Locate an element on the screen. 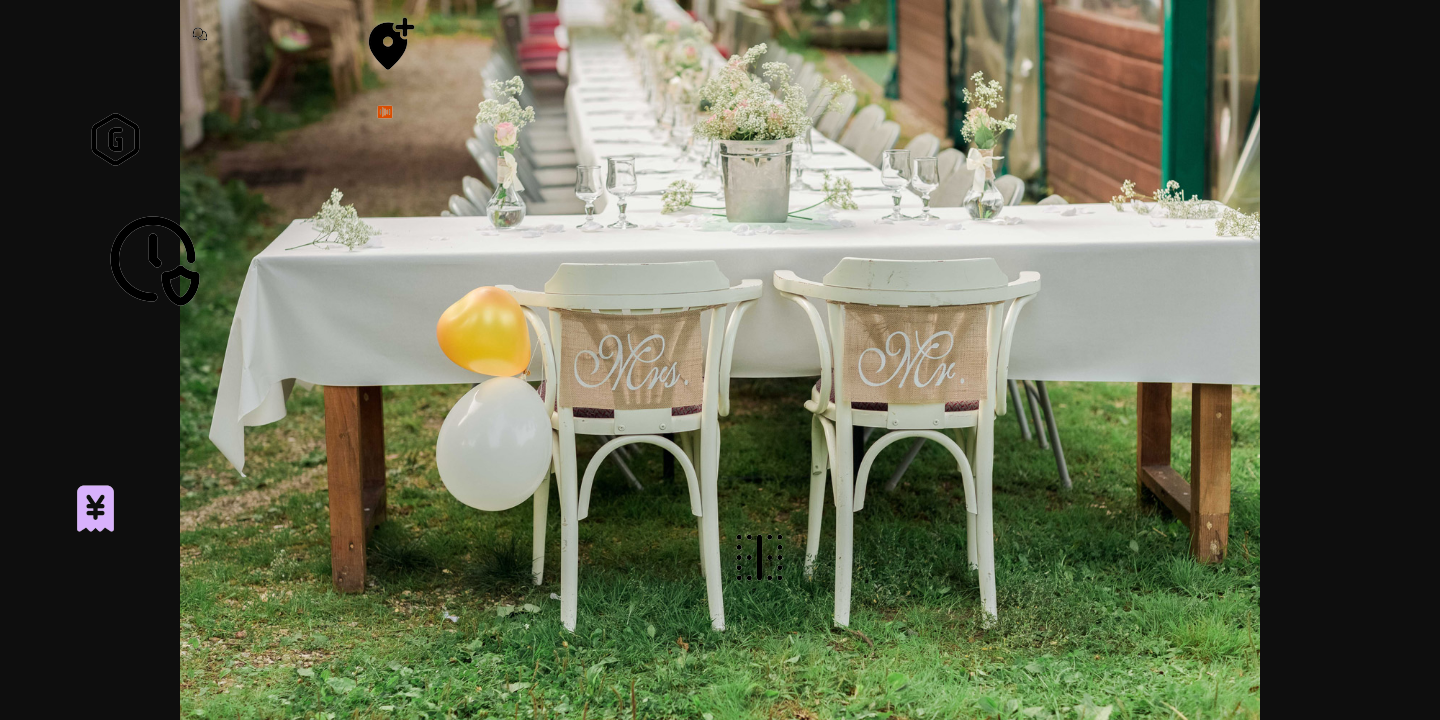 The width and height of the screenshot is (1440, 720). add a vertical border to selected cells is located at coordinates (759, 557).